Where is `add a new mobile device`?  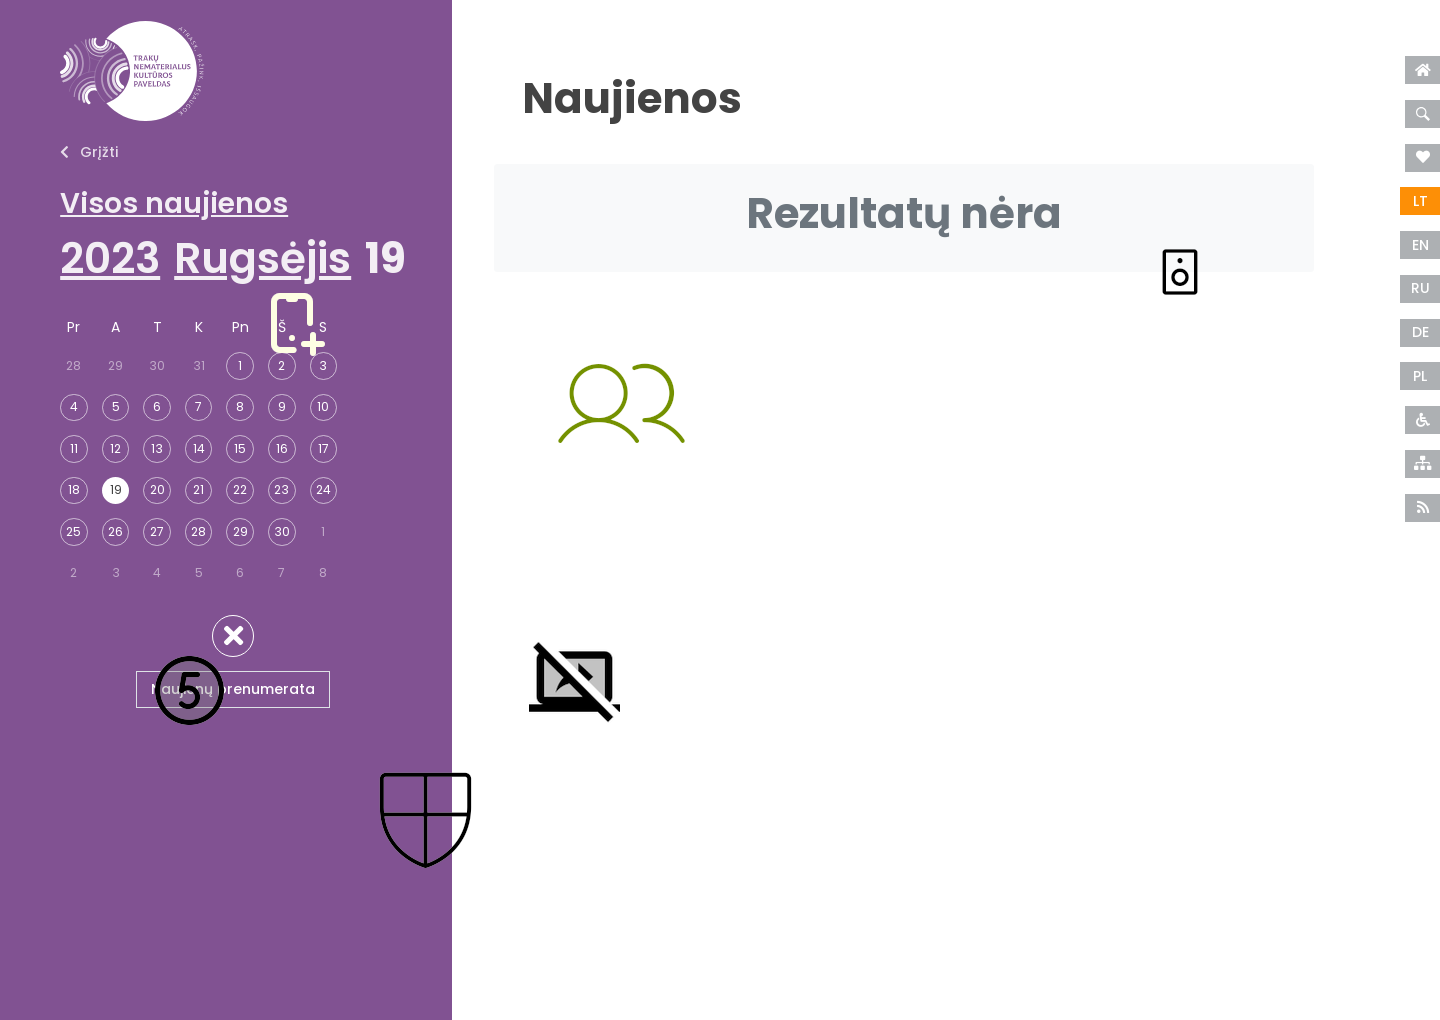
add a new mobile device is located at coordinates (292, 323).